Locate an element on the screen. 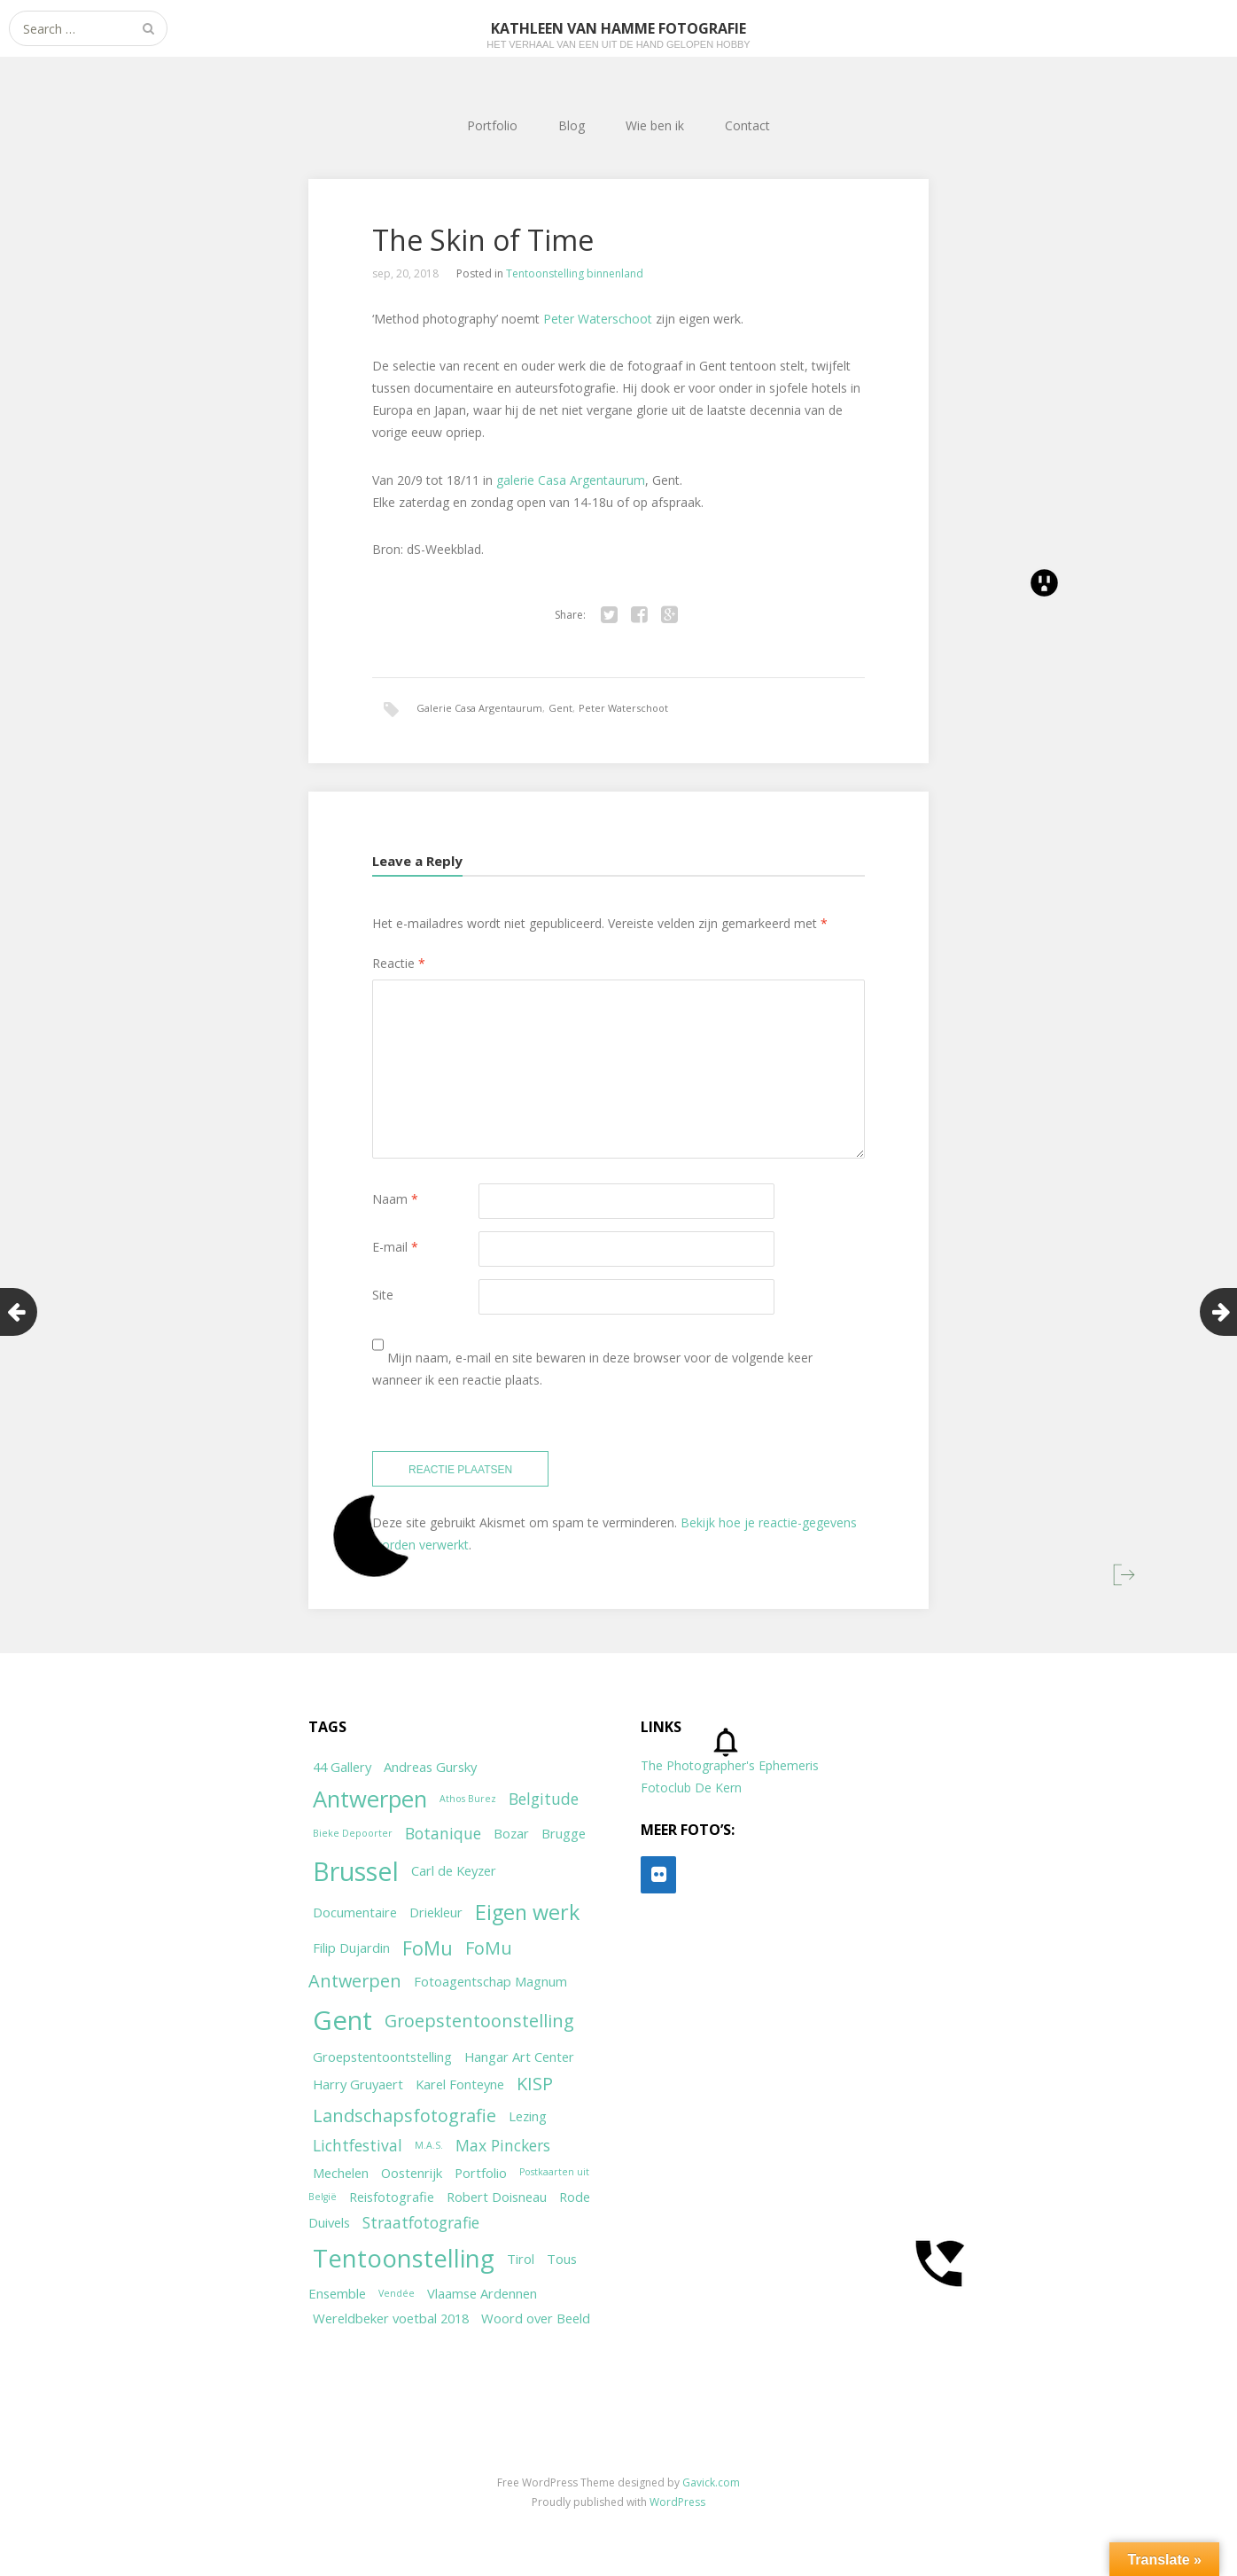 Image resolution: width=1237 pixels, height=2576 pixels. view your notifications is located at coordinates (726, 1742).